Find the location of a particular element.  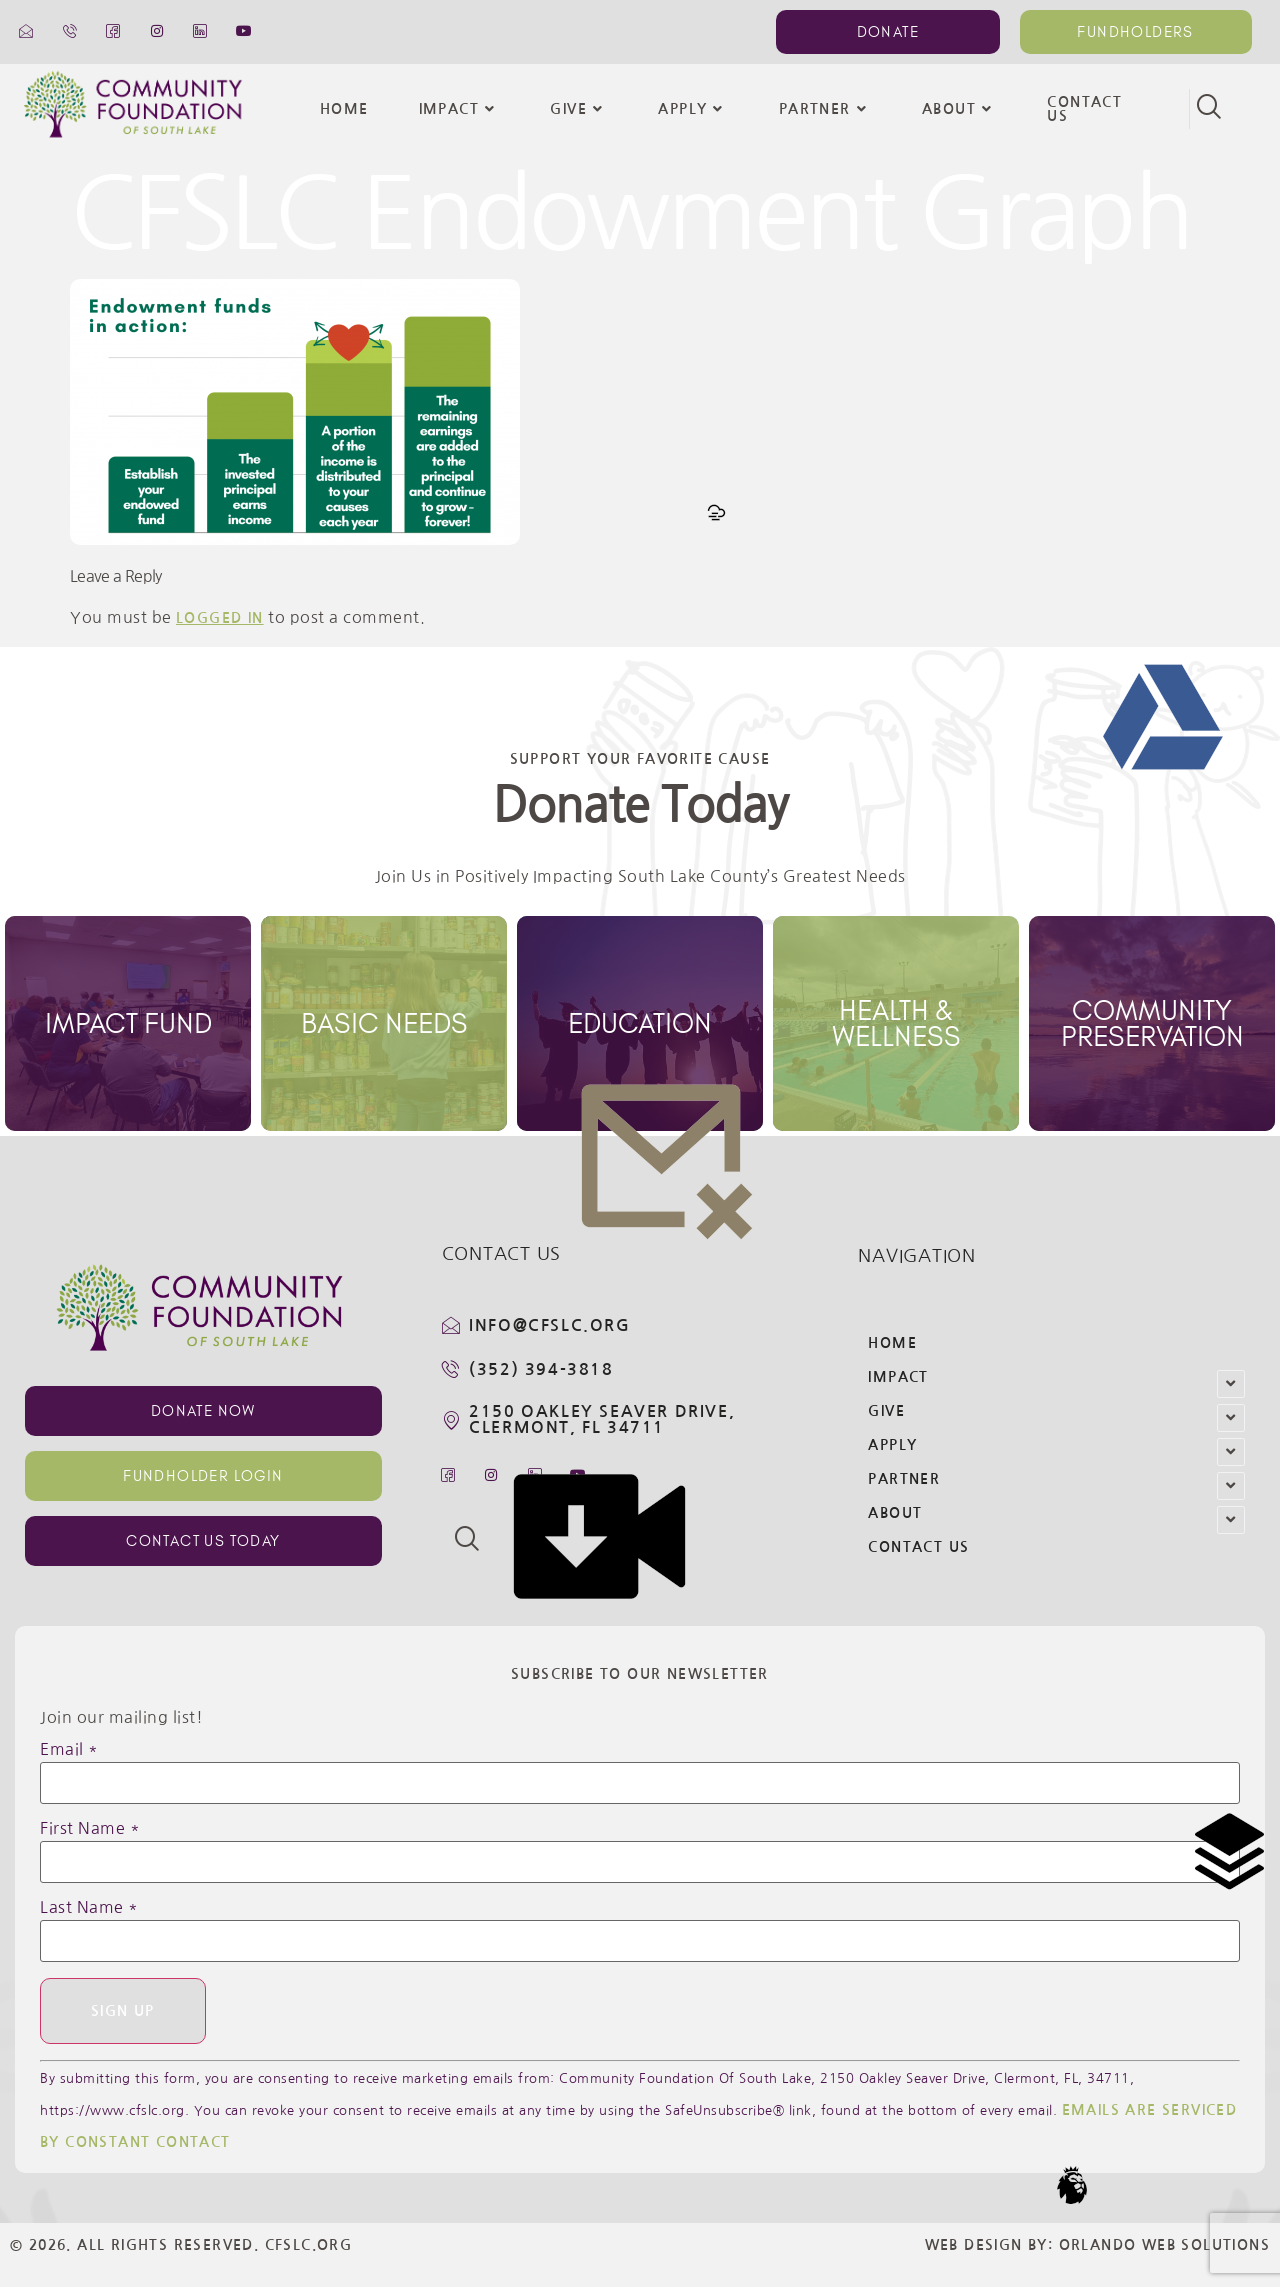

open google drive is located at coordinates (1163, 717).